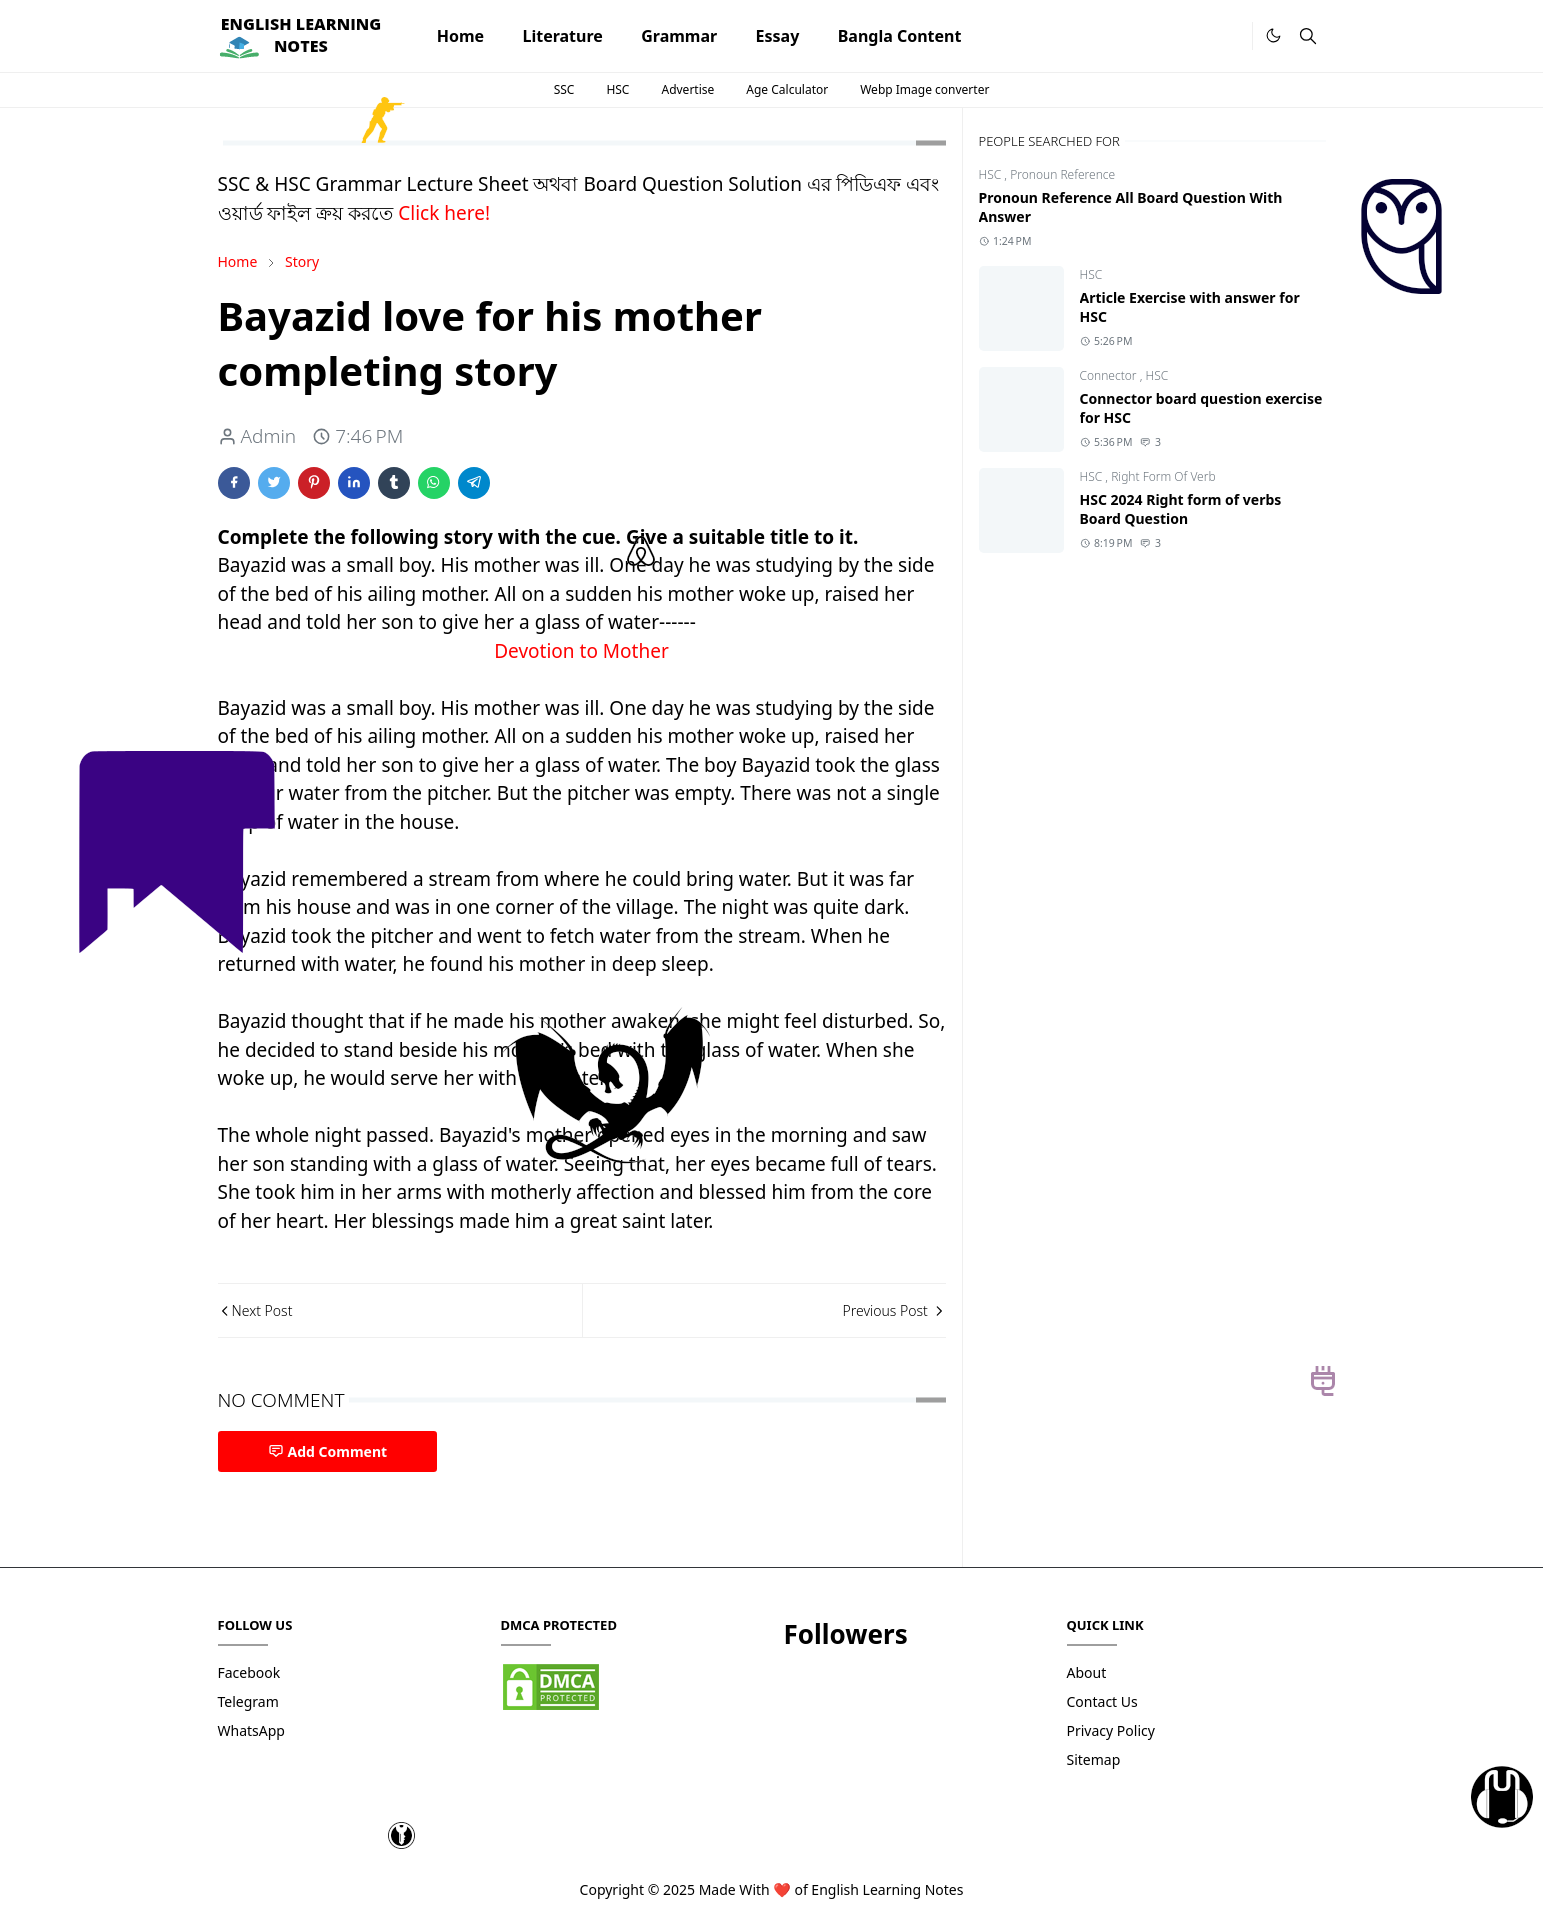 This screenshot has width=1543, height=1917. I want to click on open mumble voice chat application, so click(1502, 1797).